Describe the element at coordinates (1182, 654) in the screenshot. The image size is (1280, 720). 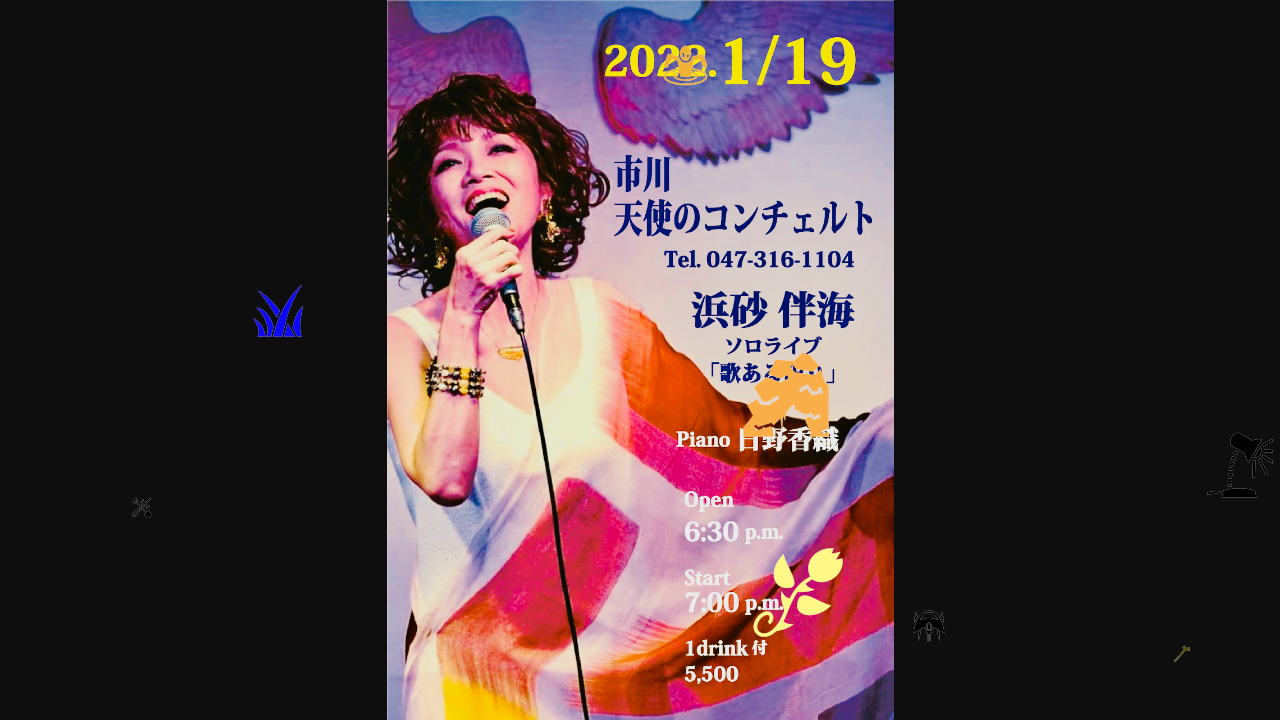
I see `select bone mace as equipped weapon` at that location.